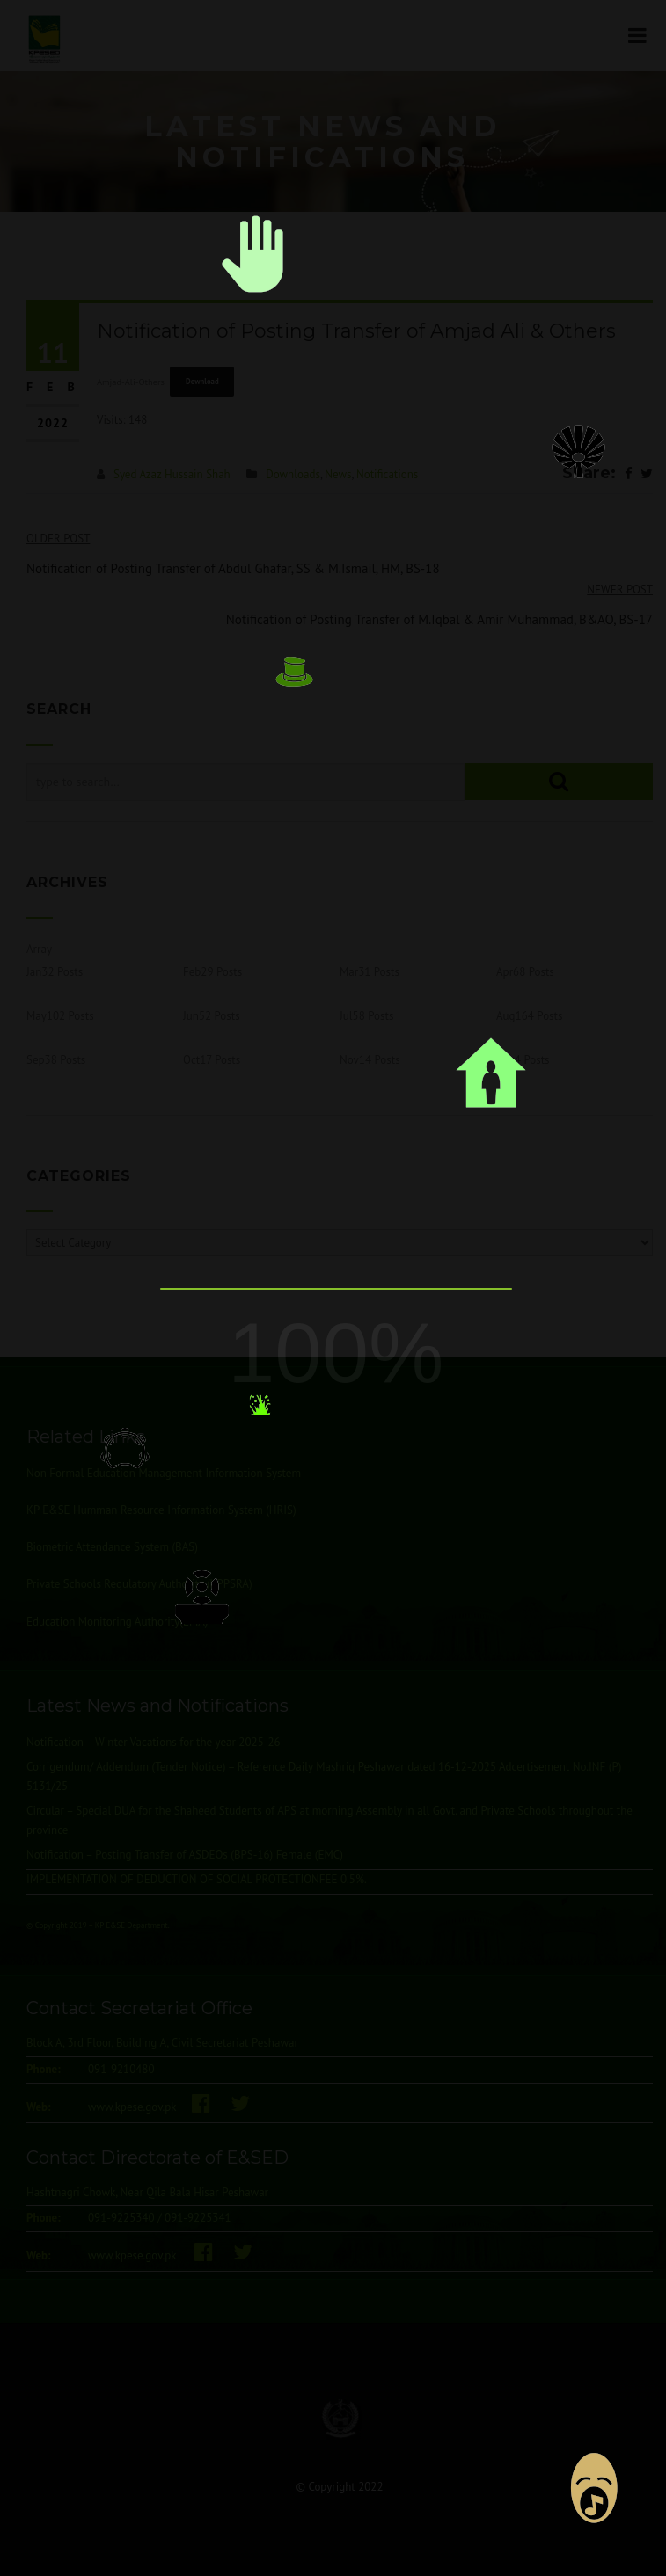 The height and width of the screenshot is (2576, 666). What do you see at coordinates (260, 1405) in the screenshot?
I see `indicates volcanic activity or eruption event` at bounding box center [260, 1405].